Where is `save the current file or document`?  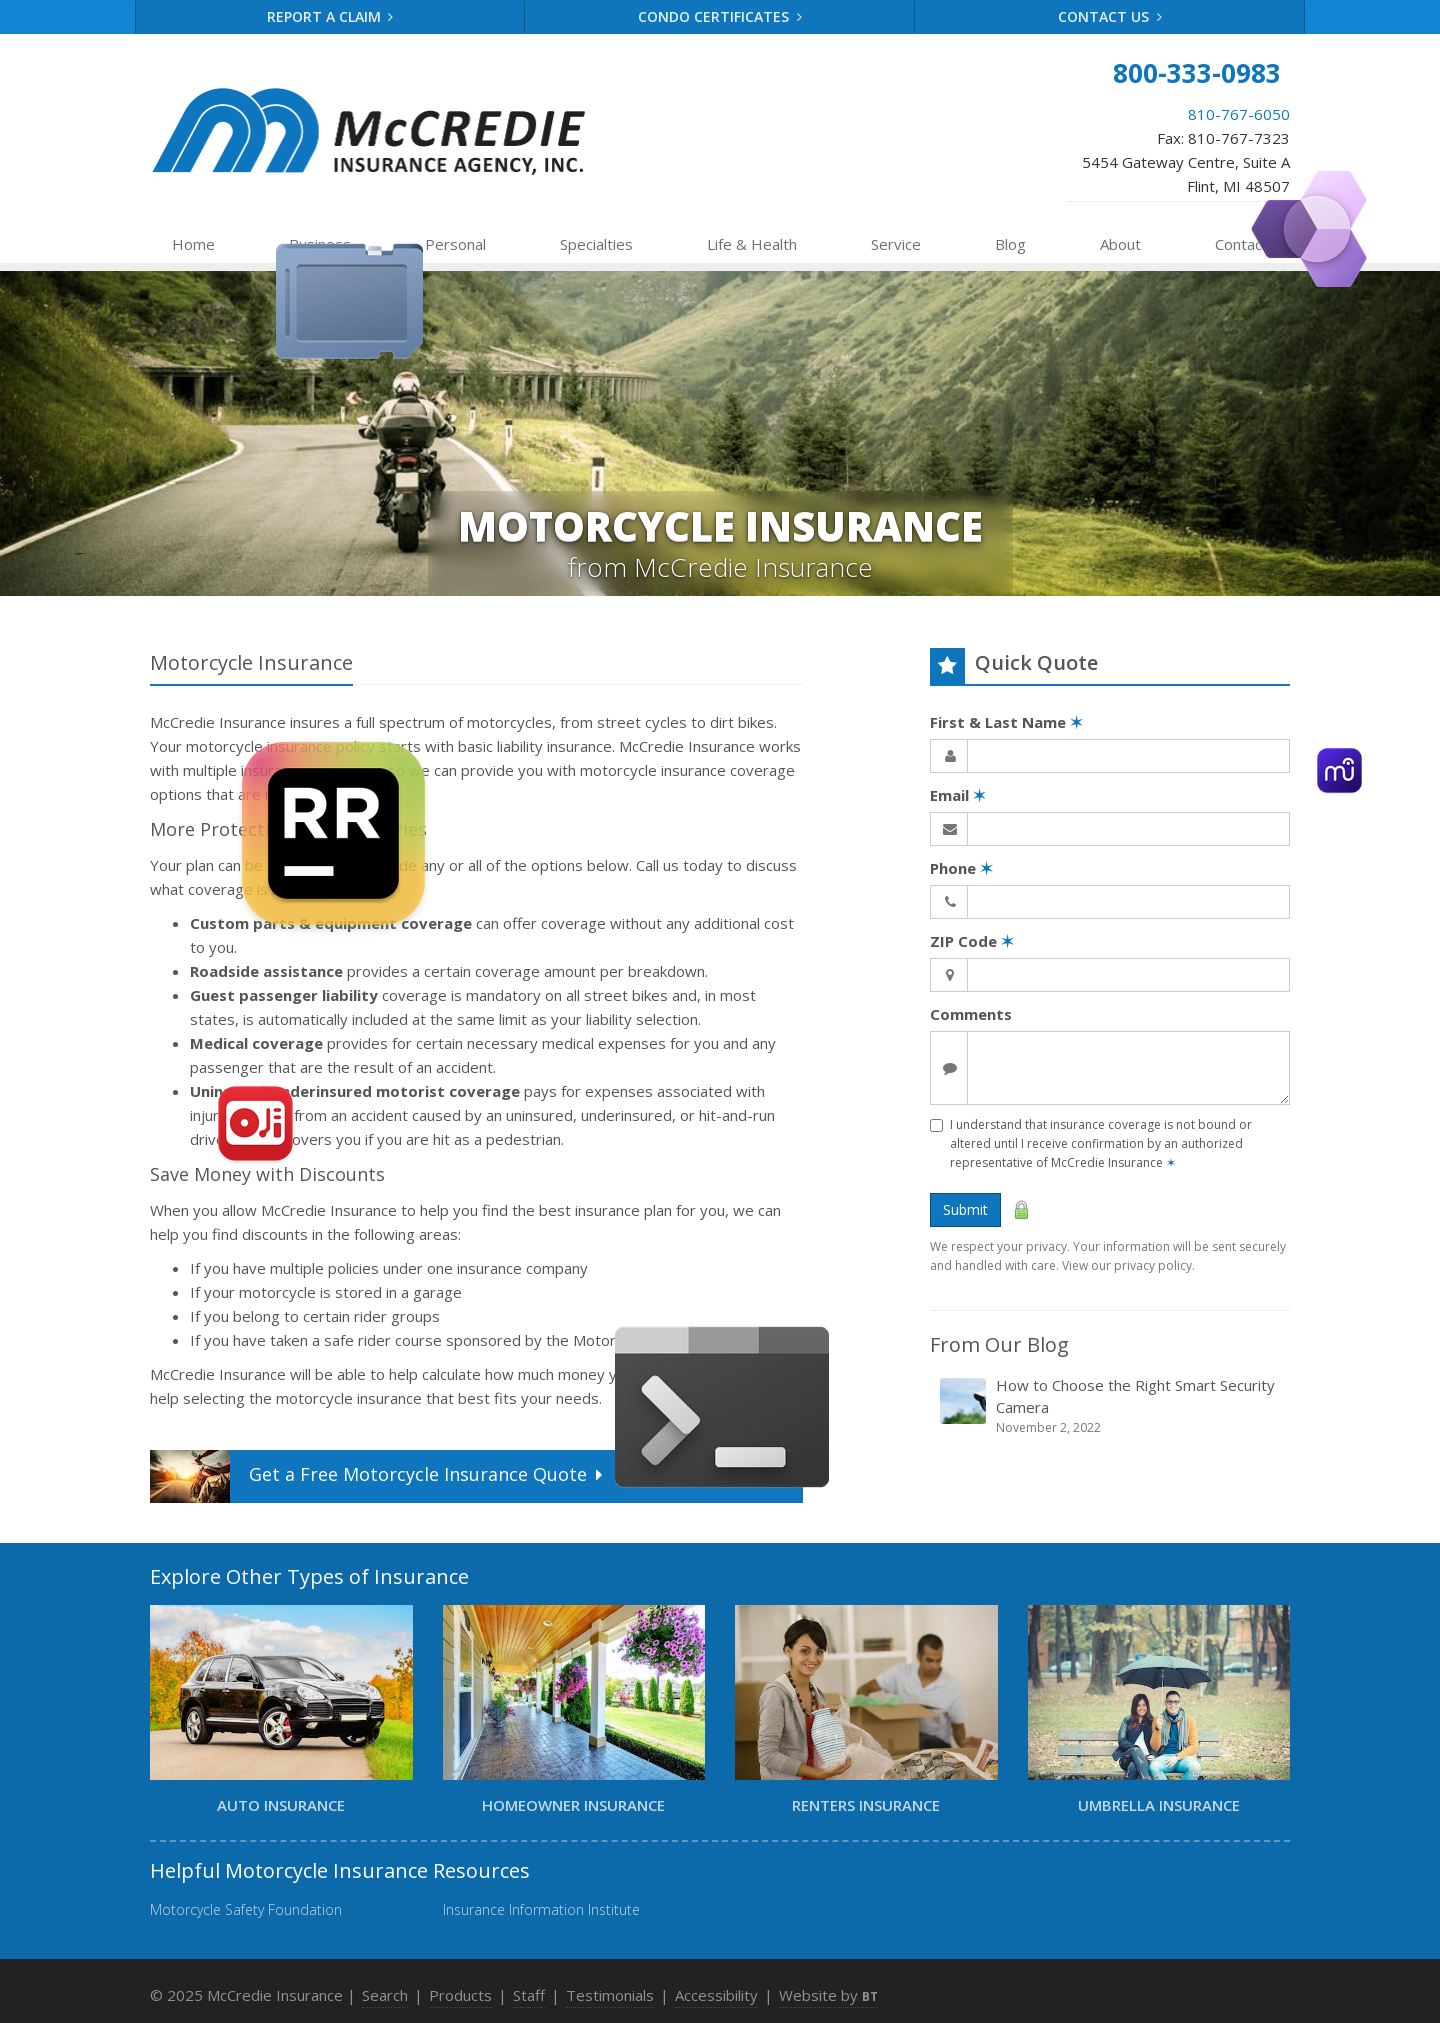 save the current file or document is located at coordinates (349, 303).